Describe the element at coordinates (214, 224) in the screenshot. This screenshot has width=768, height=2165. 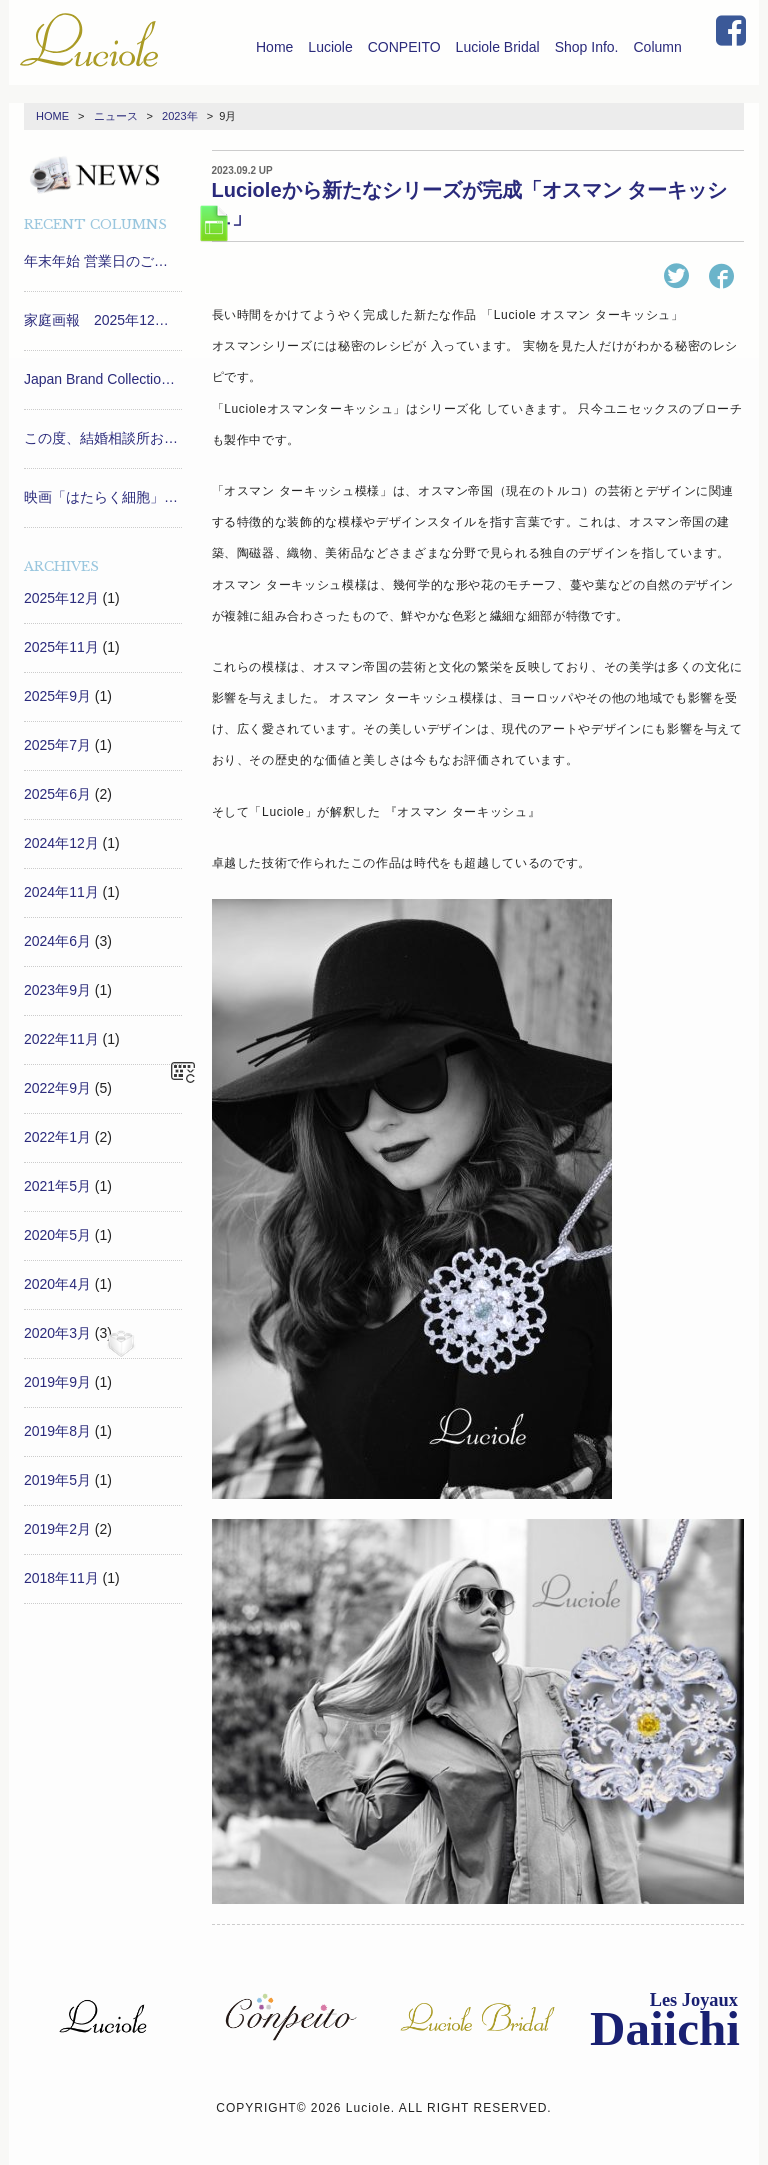
I see `a QML source code file` at that location.